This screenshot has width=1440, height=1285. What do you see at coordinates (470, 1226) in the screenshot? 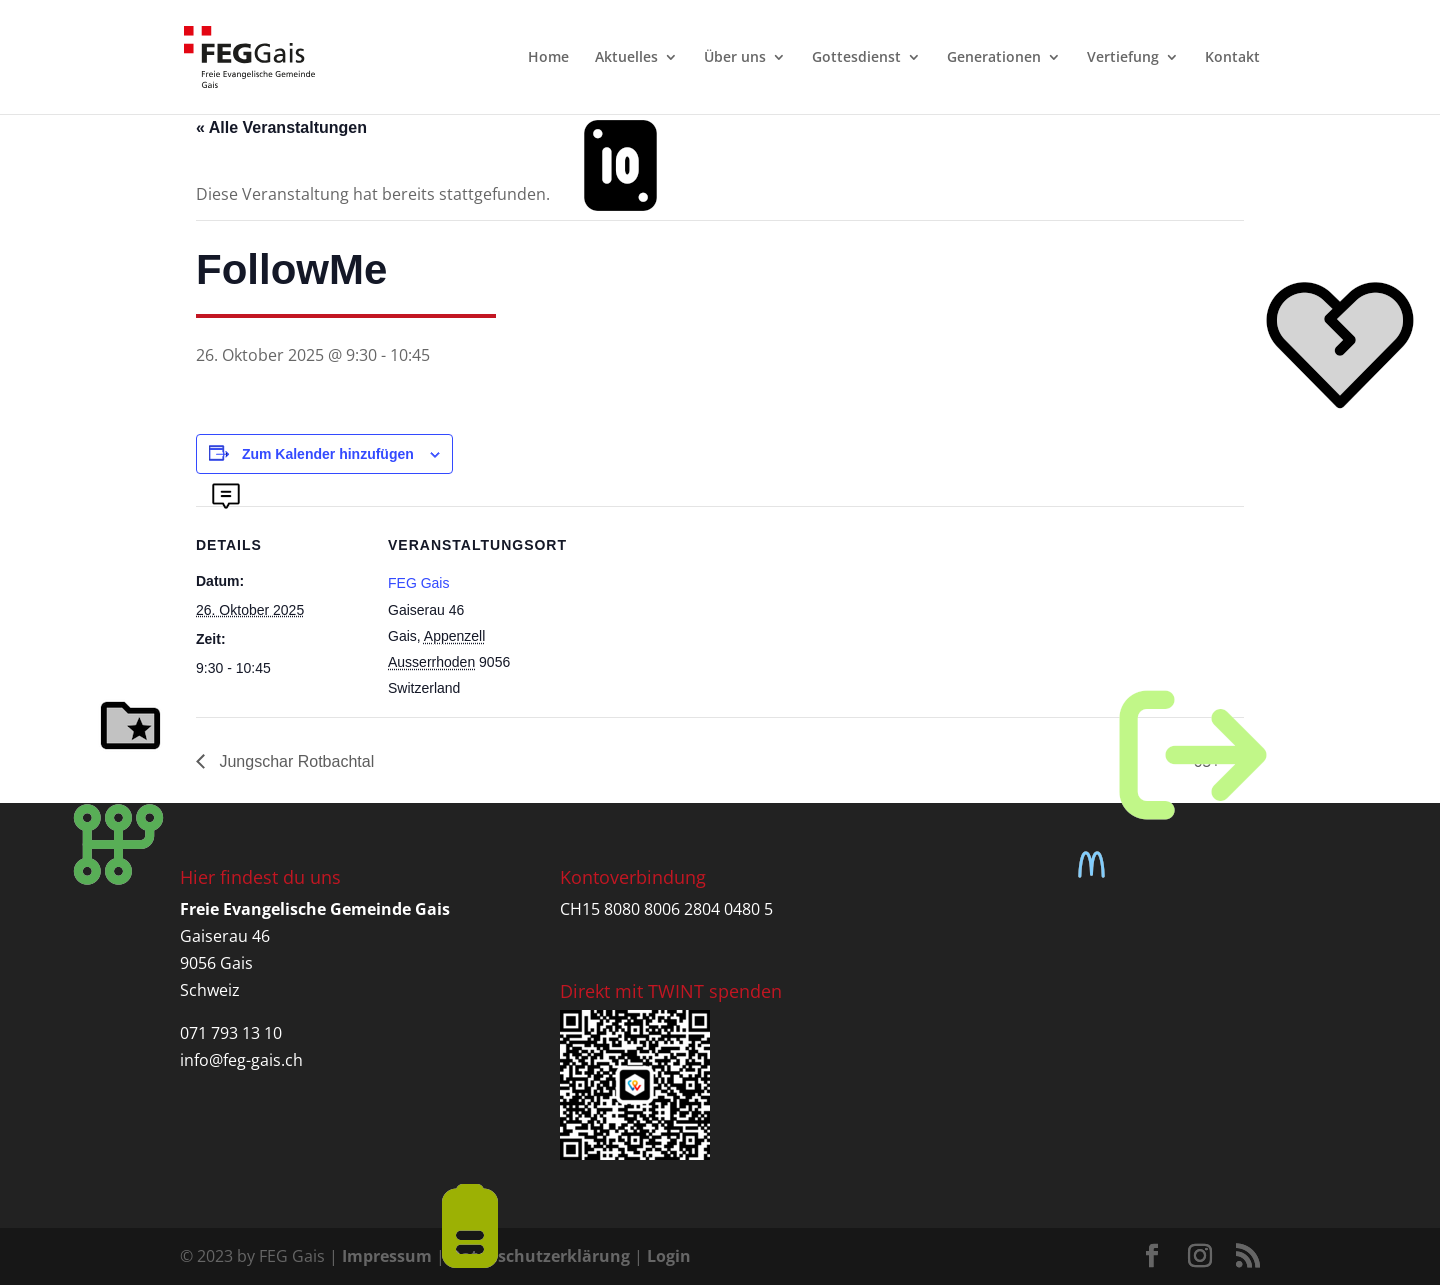
I see `battery at approximately 50% charge` at bounding box center [470, 1226].